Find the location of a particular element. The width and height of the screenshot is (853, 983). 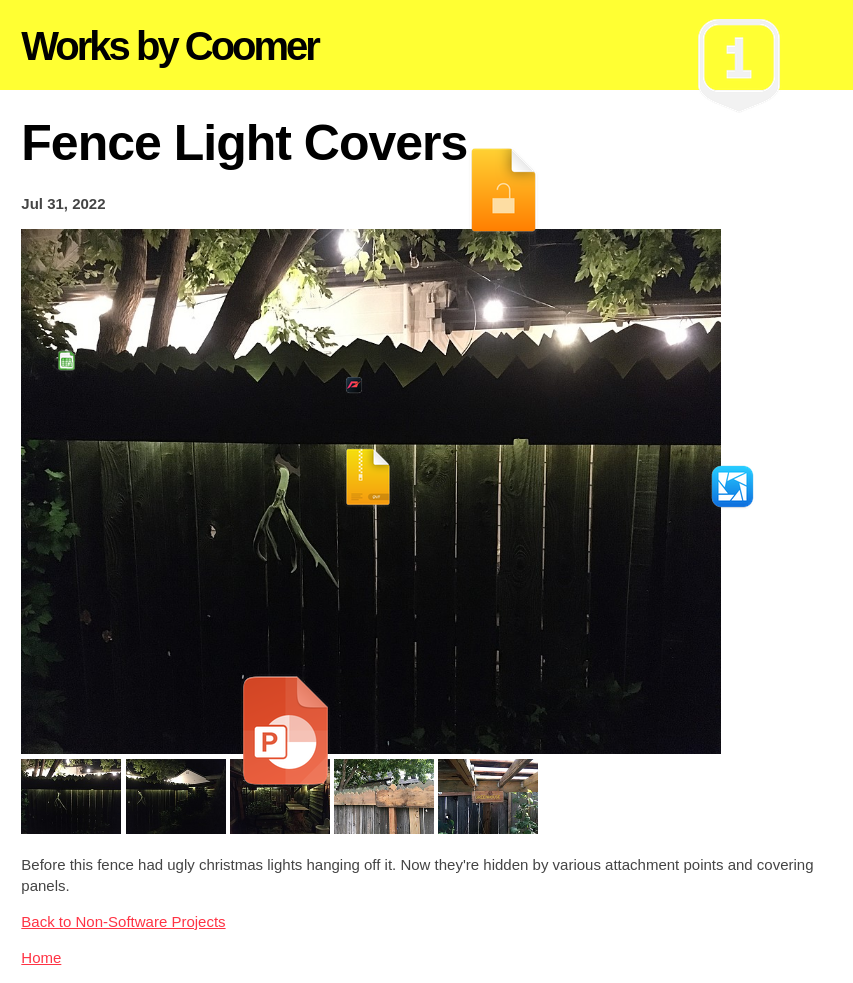

libreoffice calc spreadsheet template file is located at coordinates (66, 360).